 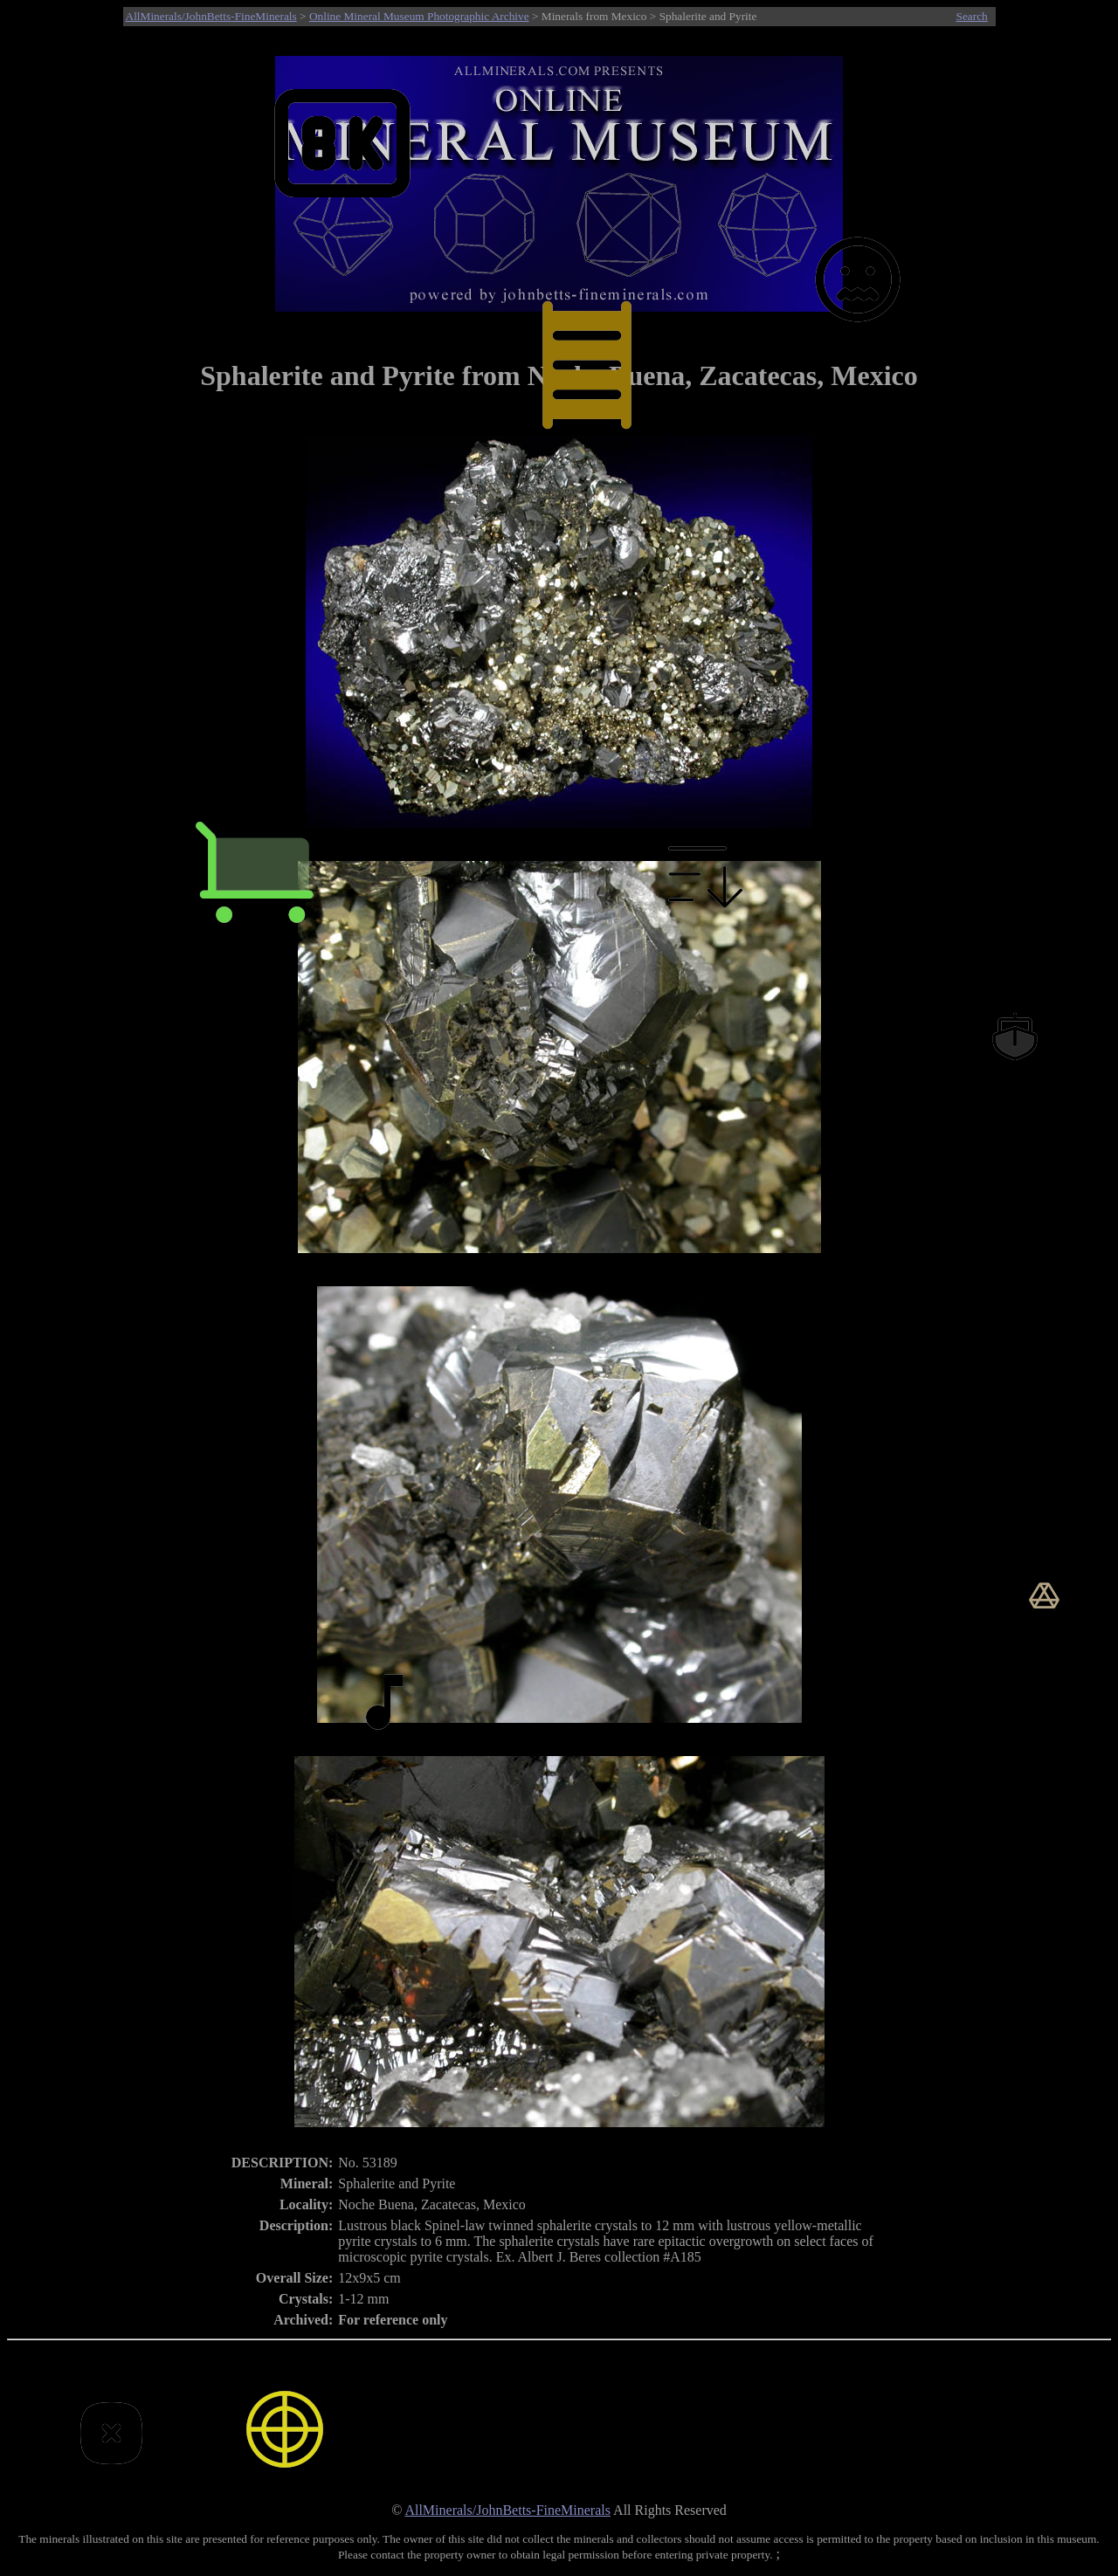 I want to click on open Google Drive, so click(x=1044, y=1596).